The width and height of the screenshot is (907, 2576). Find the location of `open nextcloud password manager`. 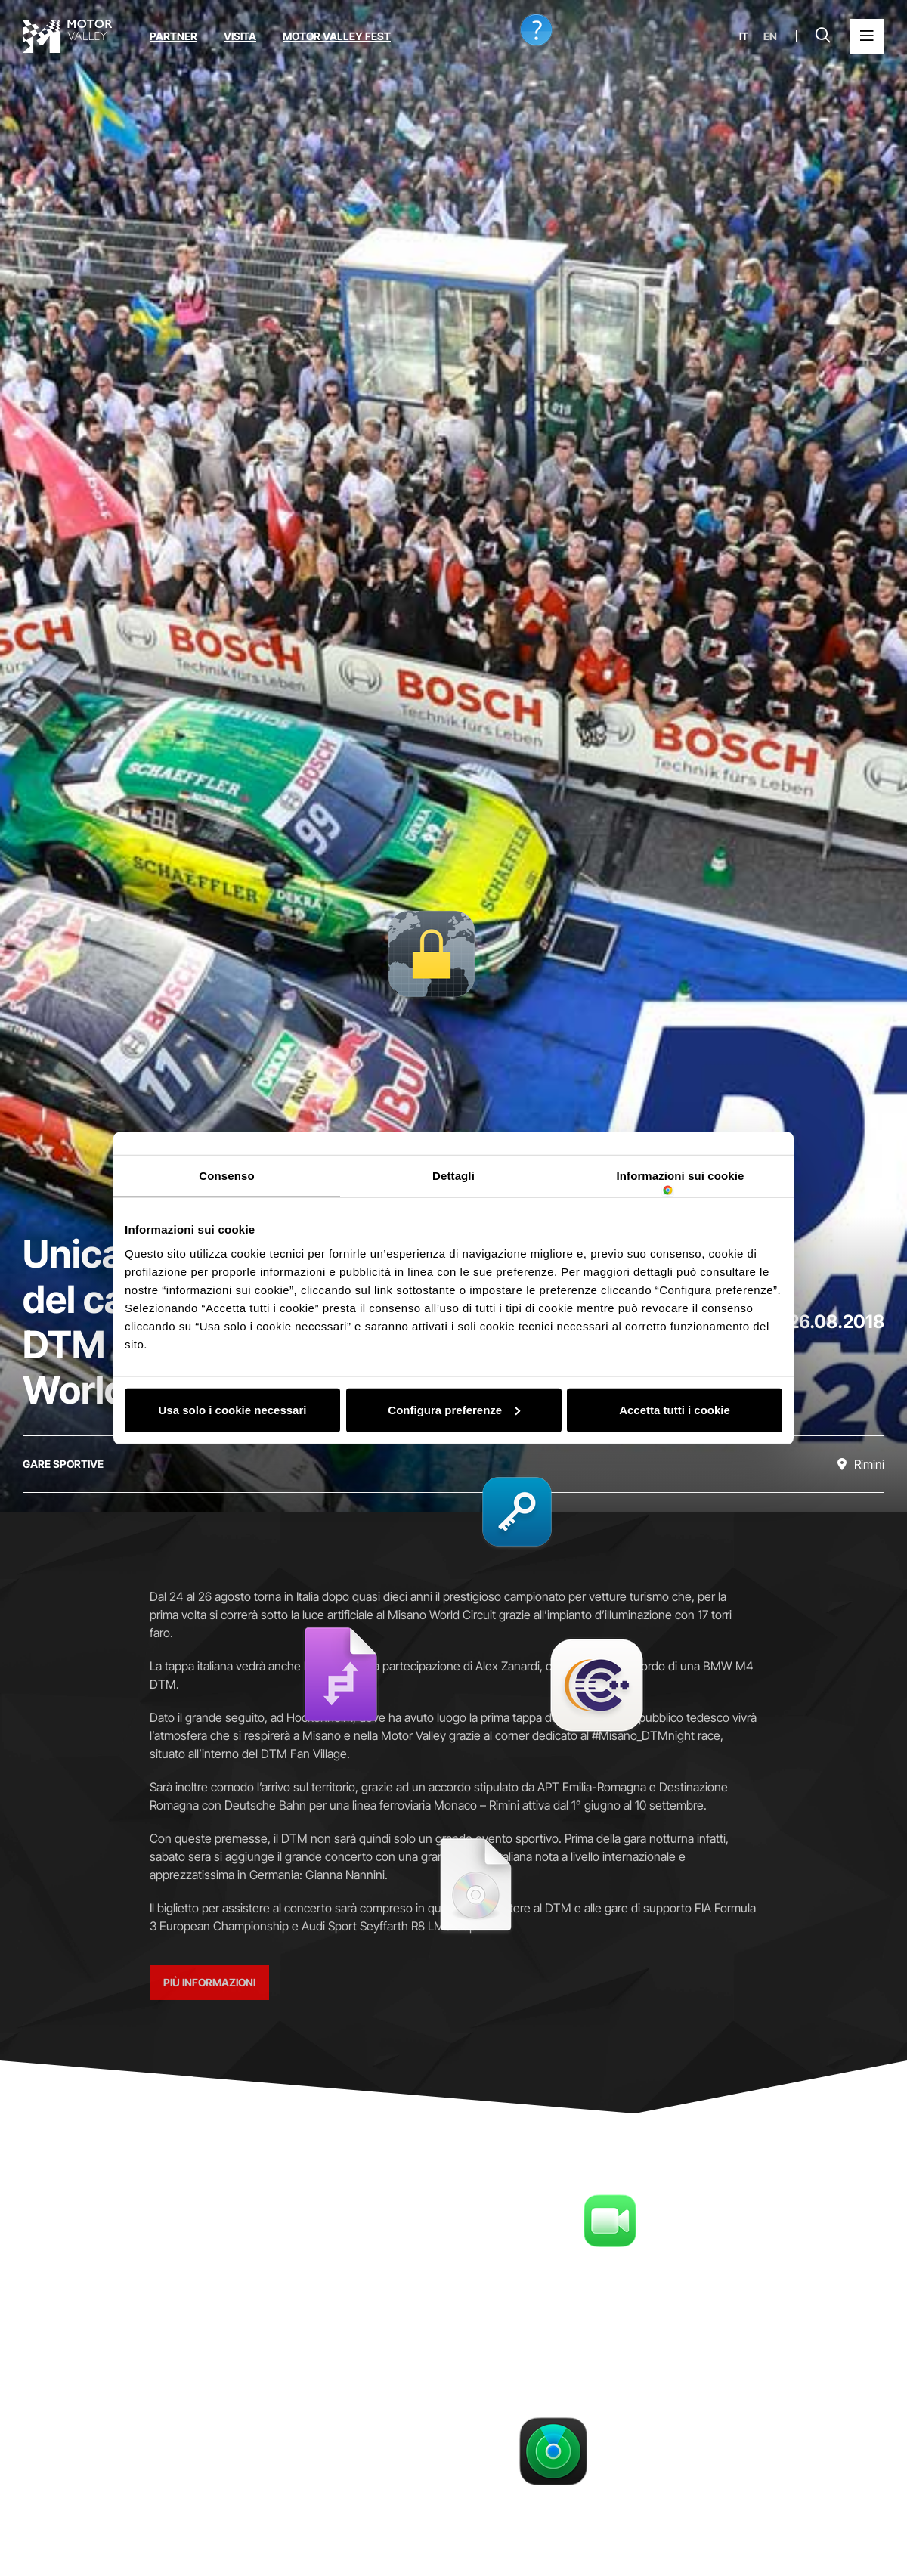

open nextcloud password manager is located at coordinates (517, 1512).